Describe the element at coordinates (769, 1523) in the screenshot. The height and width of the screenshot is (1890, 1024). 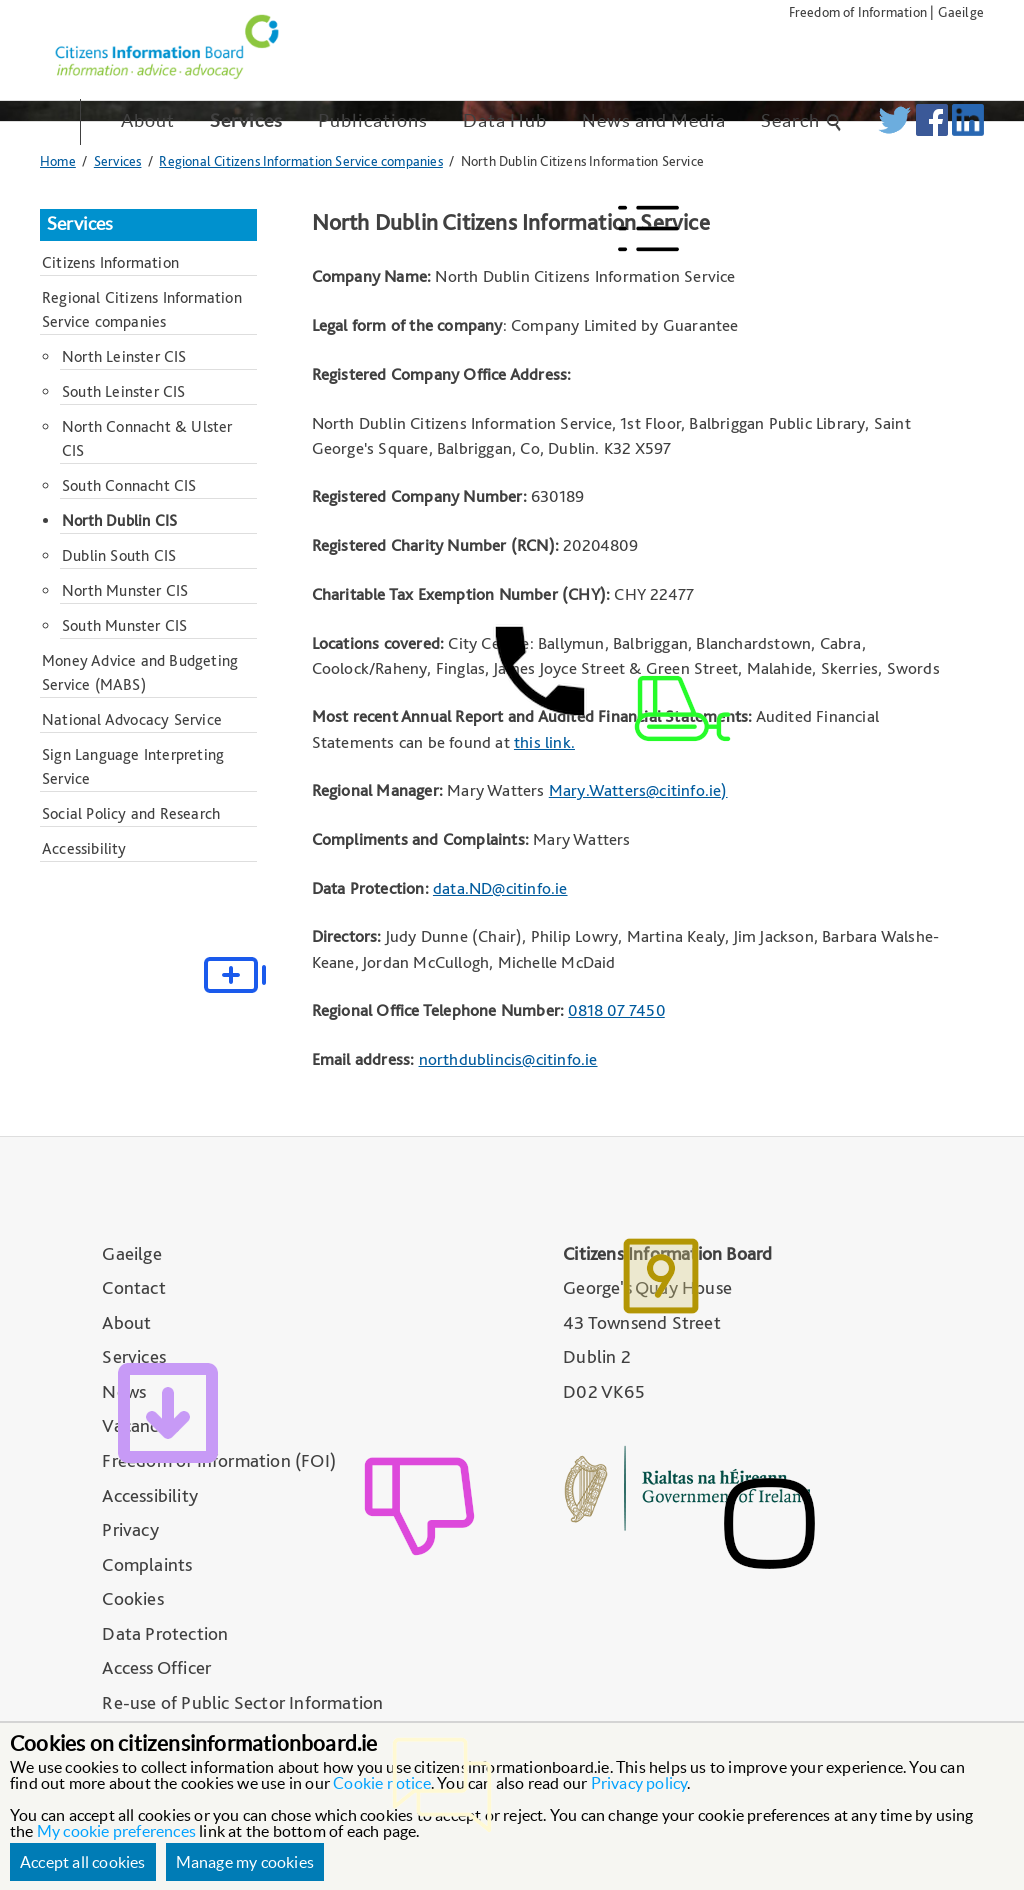
I see `placeholder shape for app icons or thumbnails` at that location.